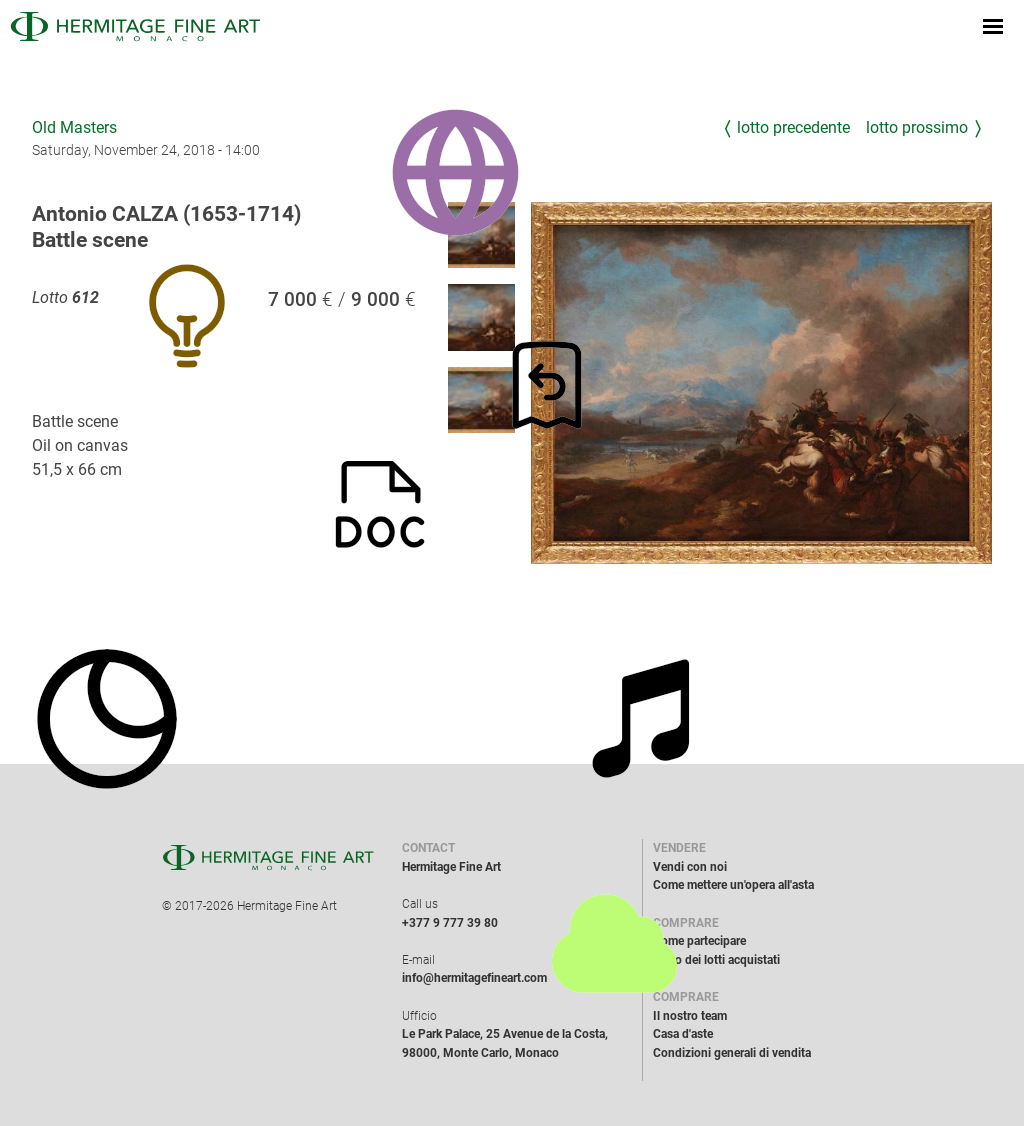  What do you see at coordinates (643, 718) in the screenshot?
I see `access music library or player` at bounding box center [643, 718].